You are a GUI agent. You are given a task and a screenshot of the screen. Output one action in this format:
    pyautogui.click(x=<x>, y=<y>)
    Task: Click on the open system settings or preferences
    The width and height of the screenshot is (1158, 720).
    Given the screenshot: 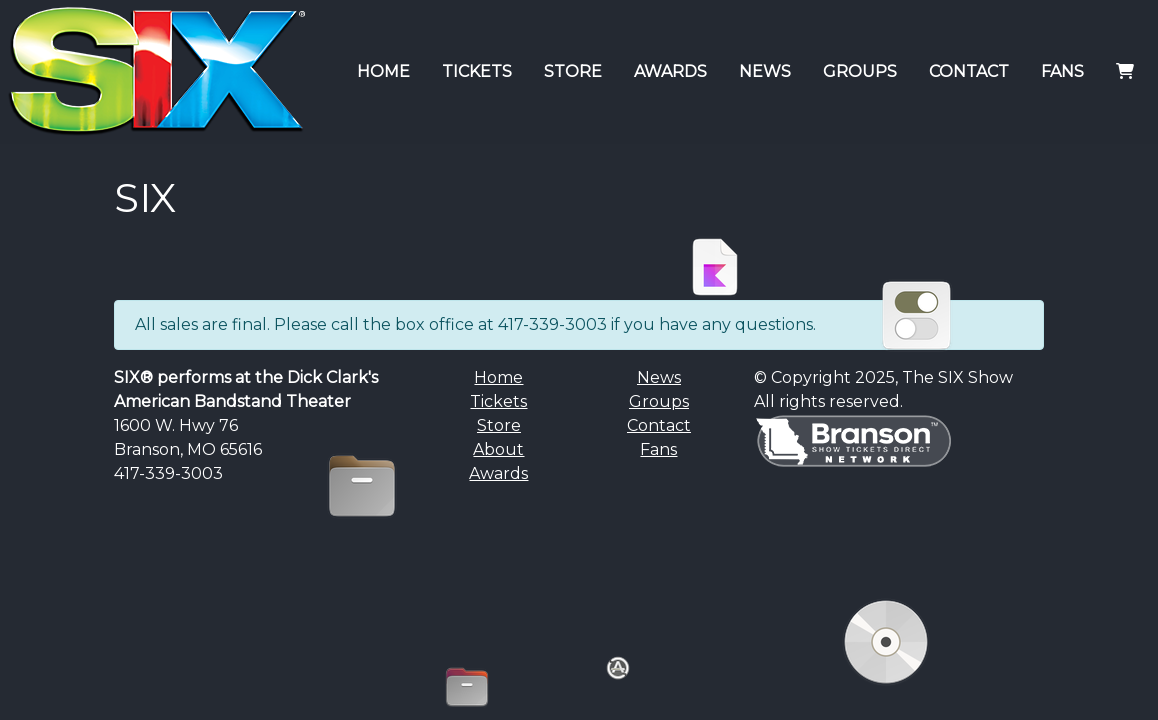 What is the action you would take?
    pyautogui.click(x=916, y=315)
    